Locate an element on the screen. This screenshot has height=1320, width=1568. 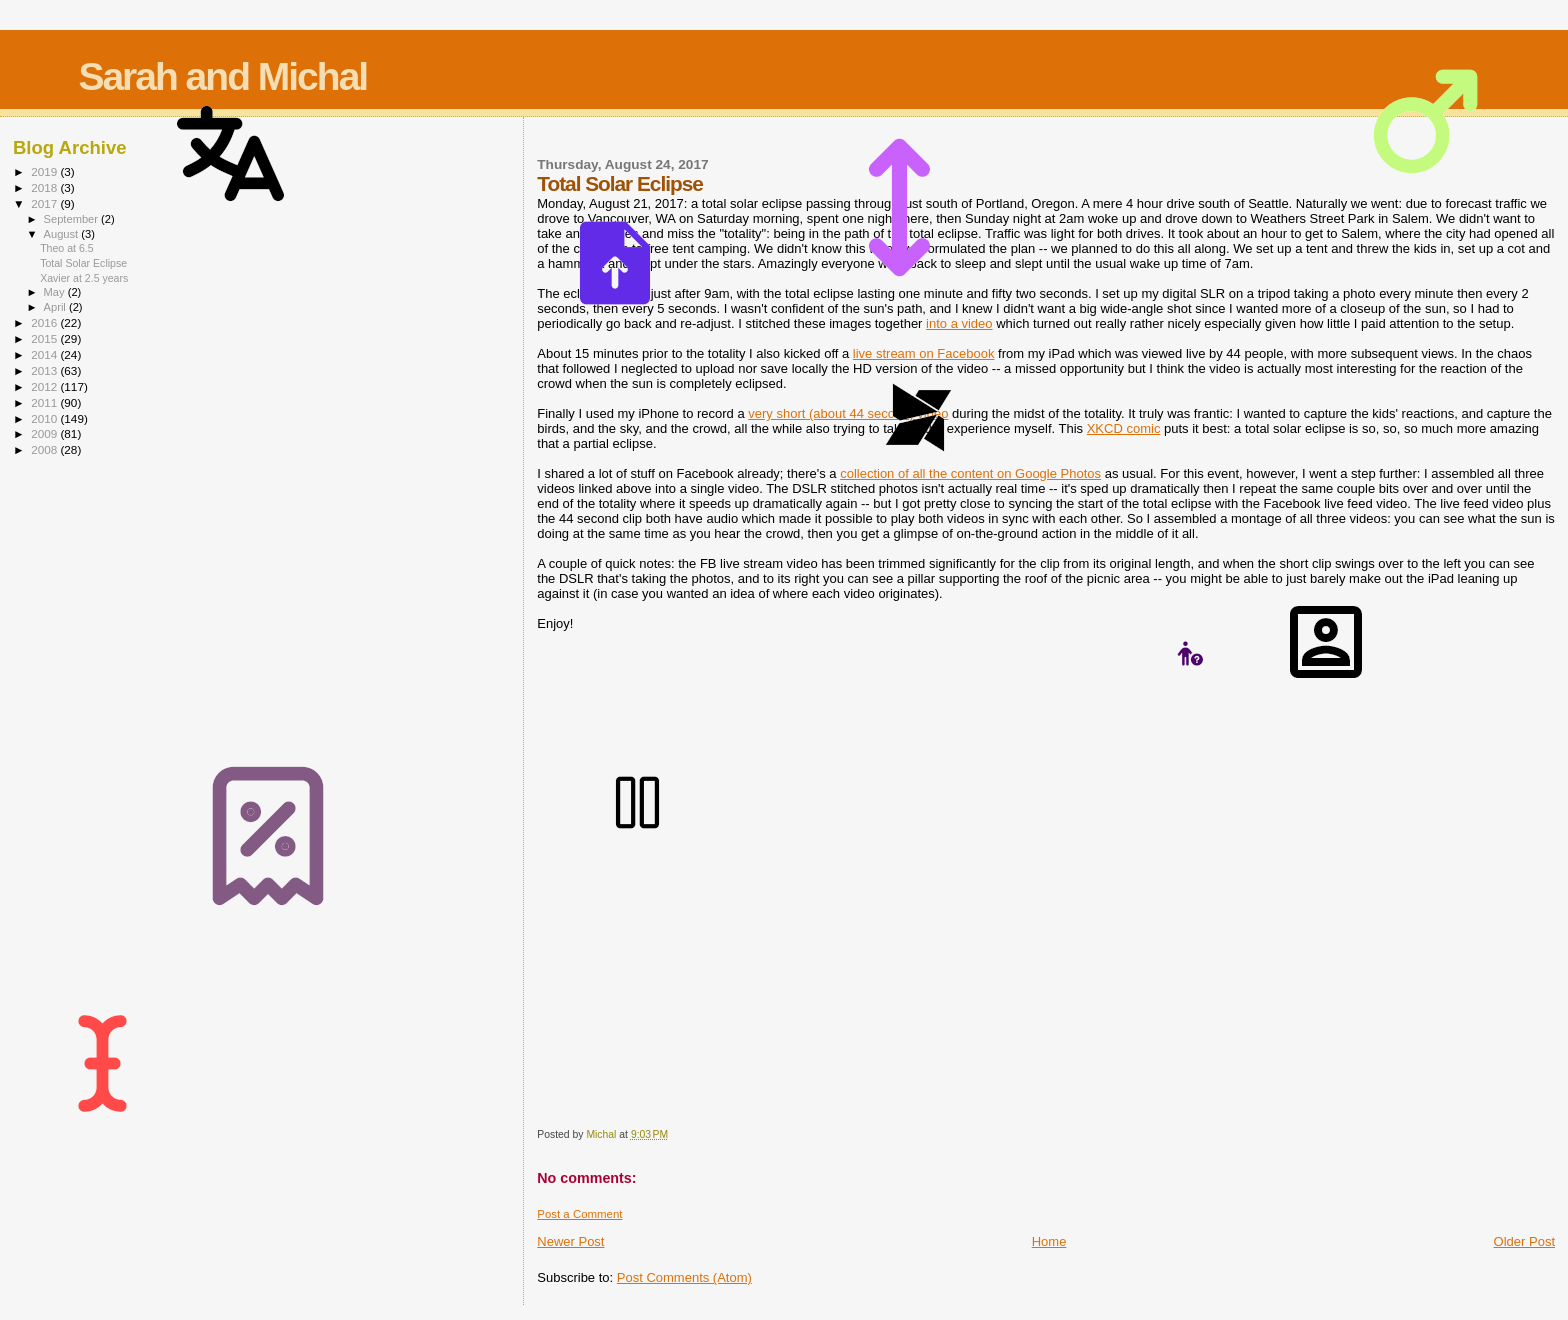
view your account profile is located at coordinates (1326, 642).